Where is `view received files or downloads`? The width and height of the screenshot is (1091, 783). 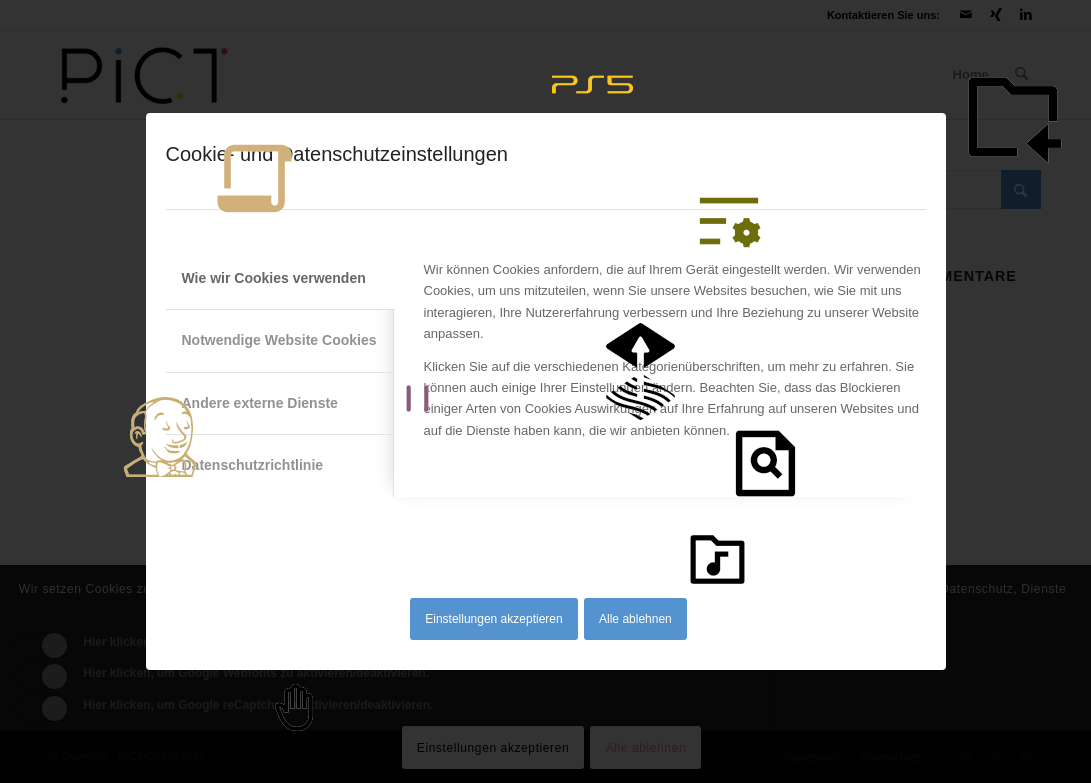 view received files or downloads is located at coordinates (1013, 117).